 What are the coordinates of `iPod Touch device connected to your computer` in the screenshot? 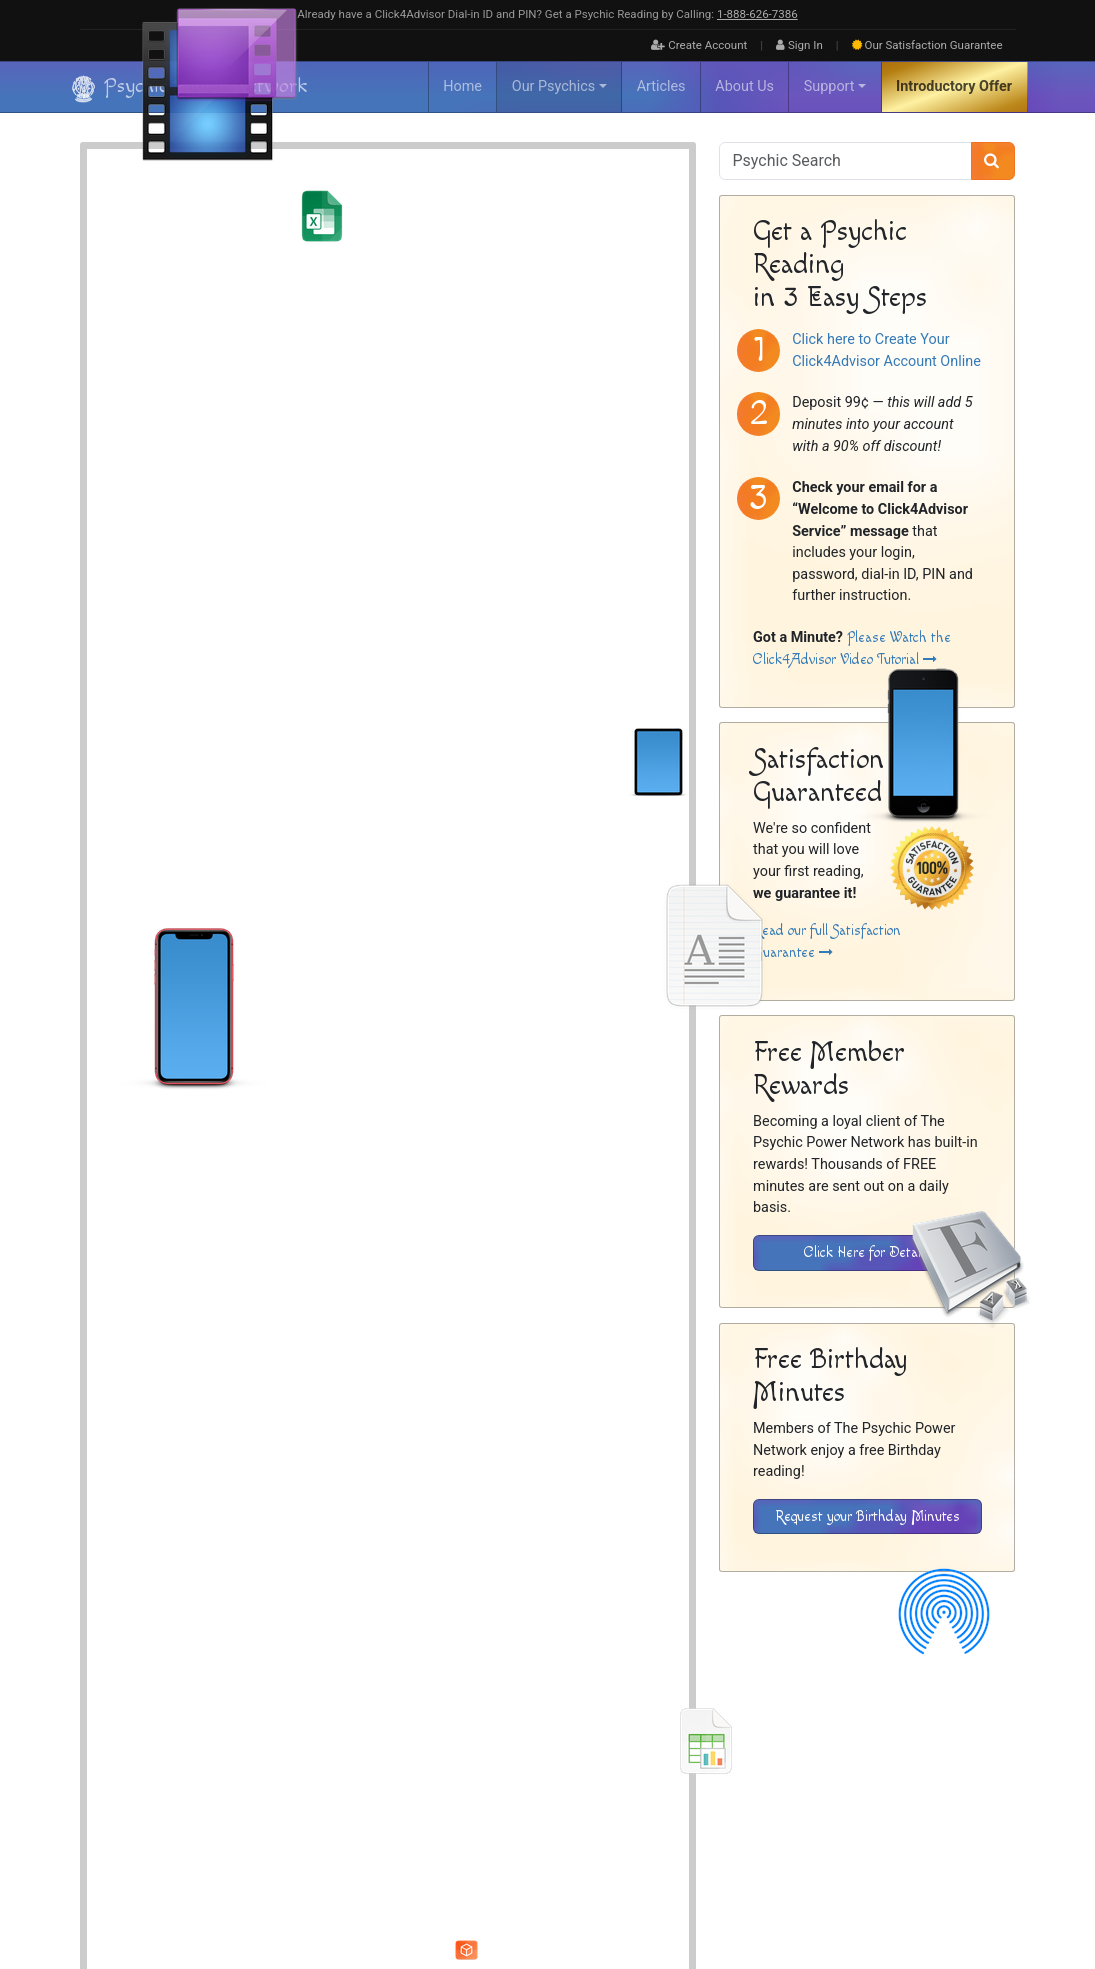 It's located at (923, 745).